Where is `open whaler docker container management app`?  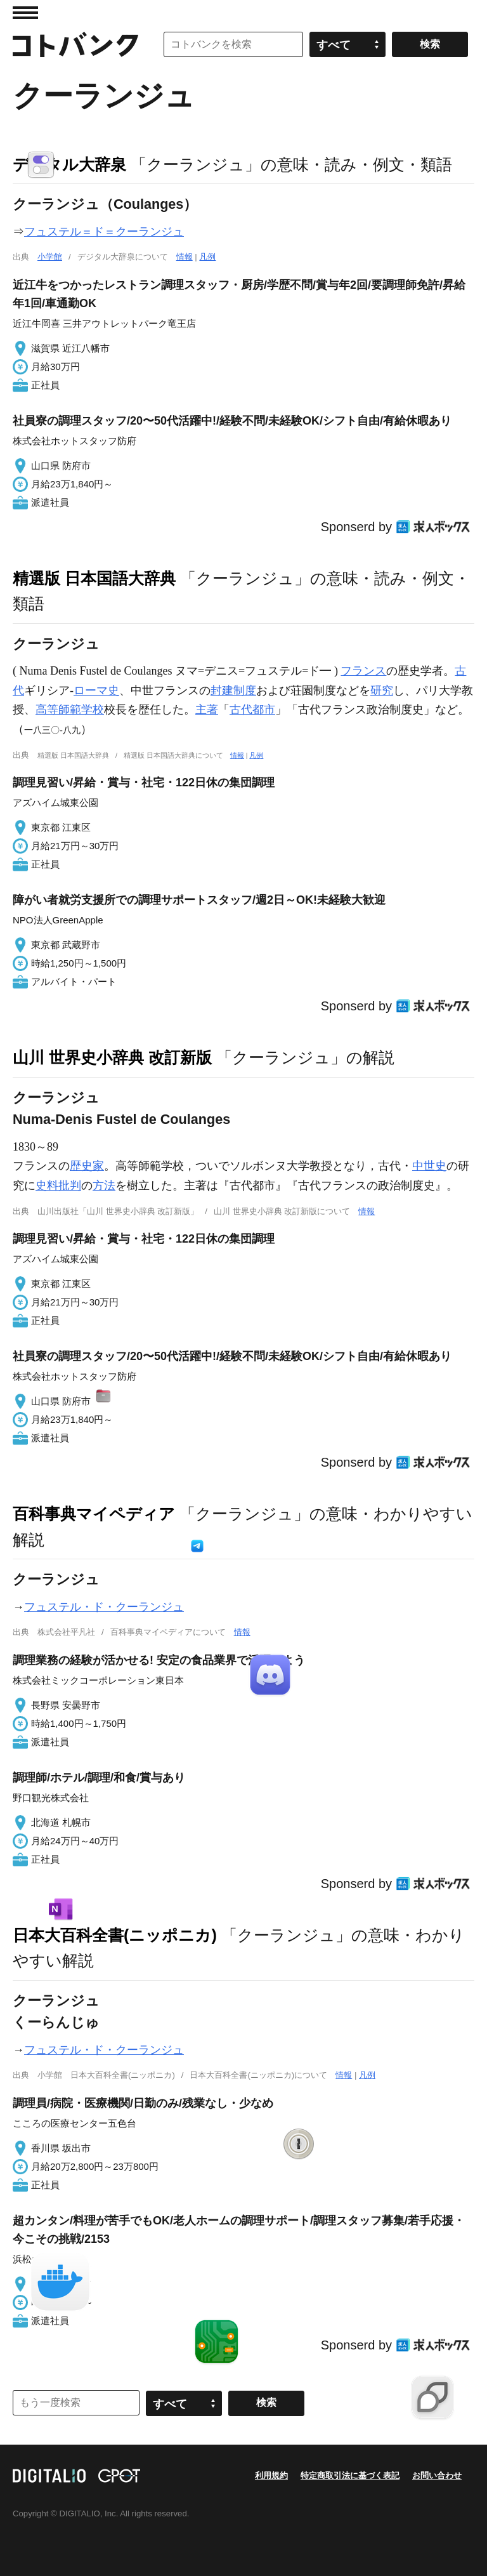 open whaler docker container management app is located at coordinates (60, 2280).